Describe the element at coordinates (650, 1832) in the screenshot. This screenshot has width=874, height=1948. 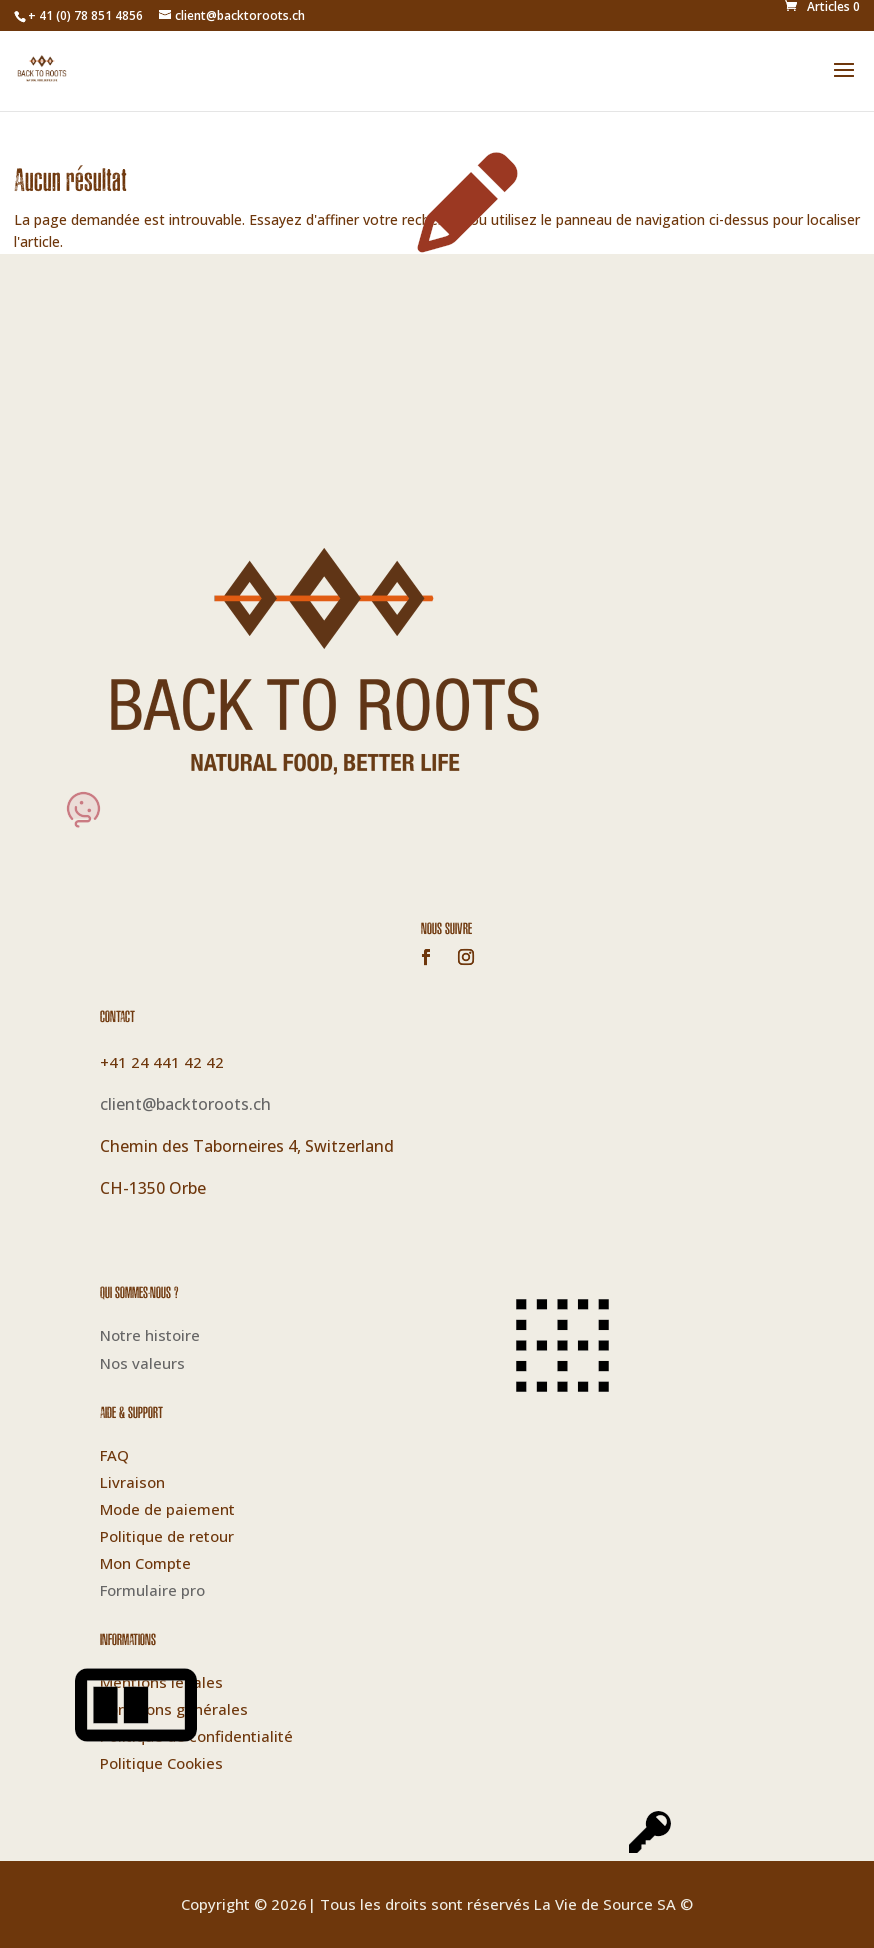
I see `access security or login settings` at that location.